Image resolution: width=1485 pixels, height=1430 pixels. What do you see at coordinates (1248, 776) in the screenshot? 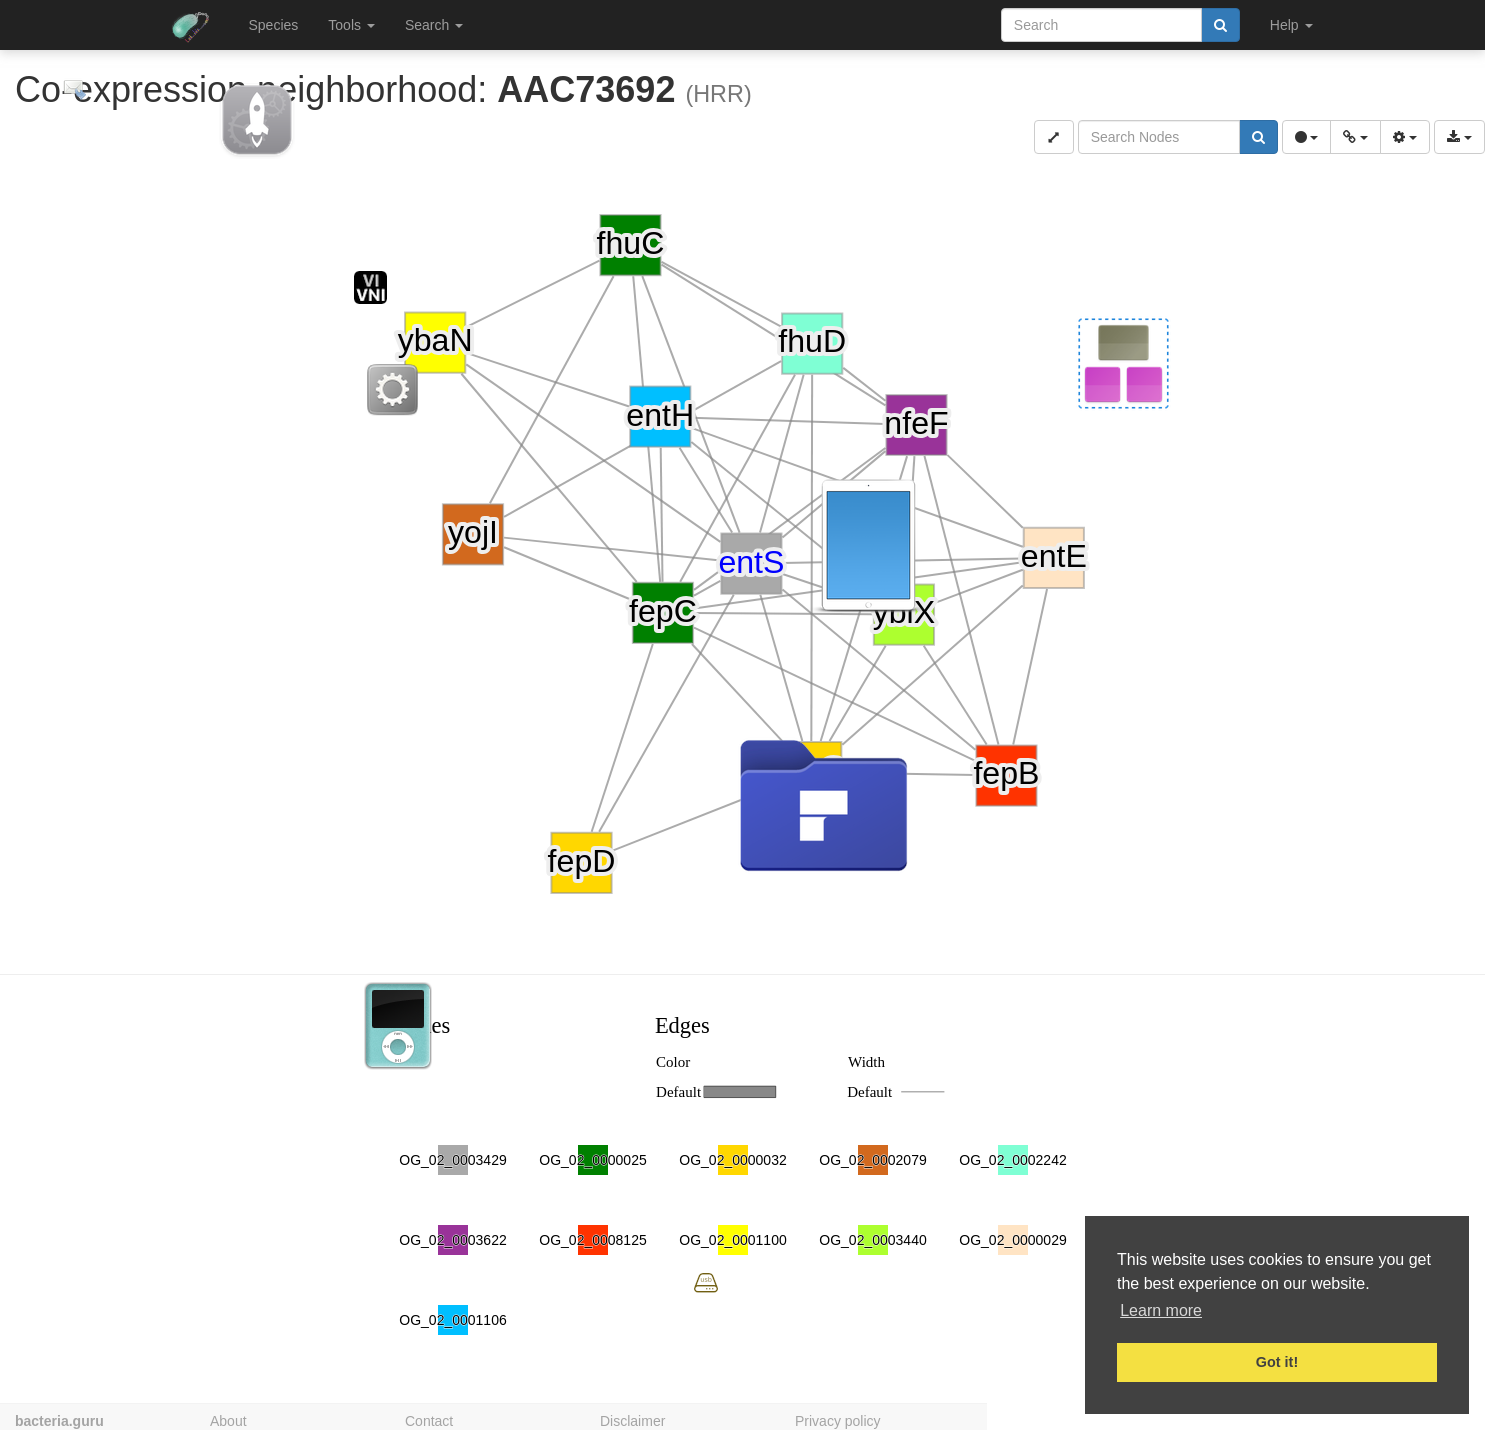
I see `access your media library folder` at bounding box center [1248, 776].